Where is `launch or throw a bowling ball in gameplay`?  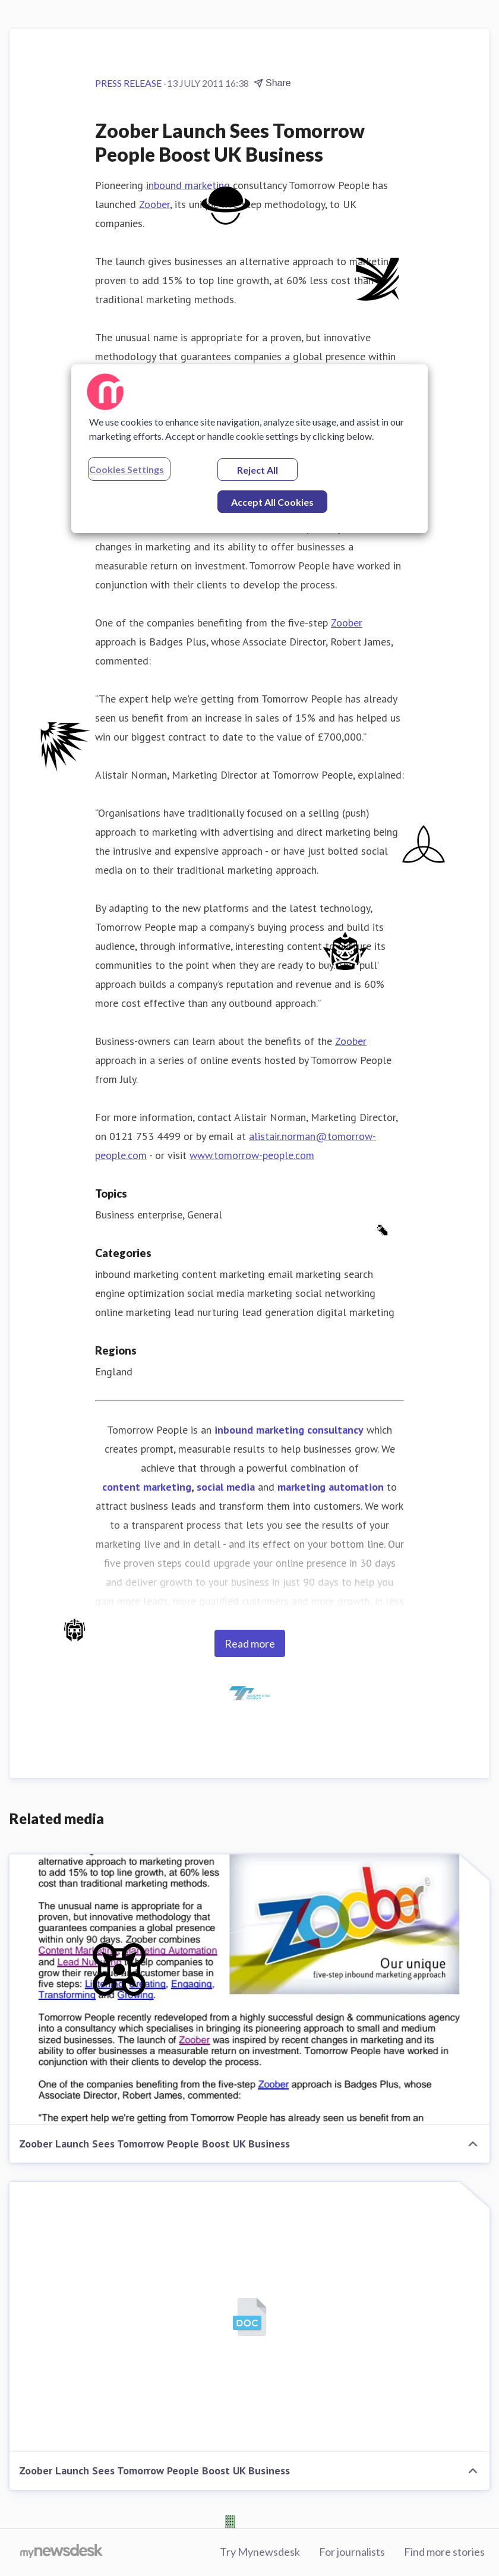
launch or throw a bowling ball in gameplay is located at coordinates (382, 1230).